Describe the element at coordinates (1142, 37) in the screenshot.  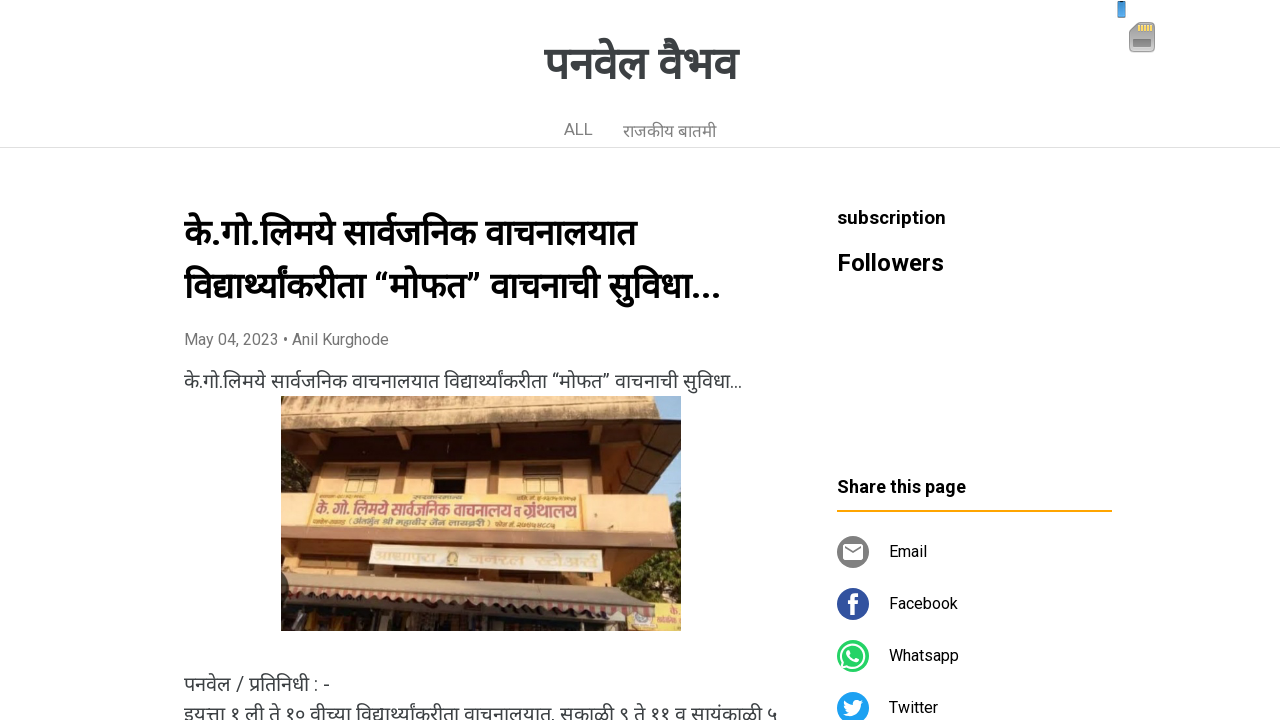
I see `access connected USB flash drive` at that location.